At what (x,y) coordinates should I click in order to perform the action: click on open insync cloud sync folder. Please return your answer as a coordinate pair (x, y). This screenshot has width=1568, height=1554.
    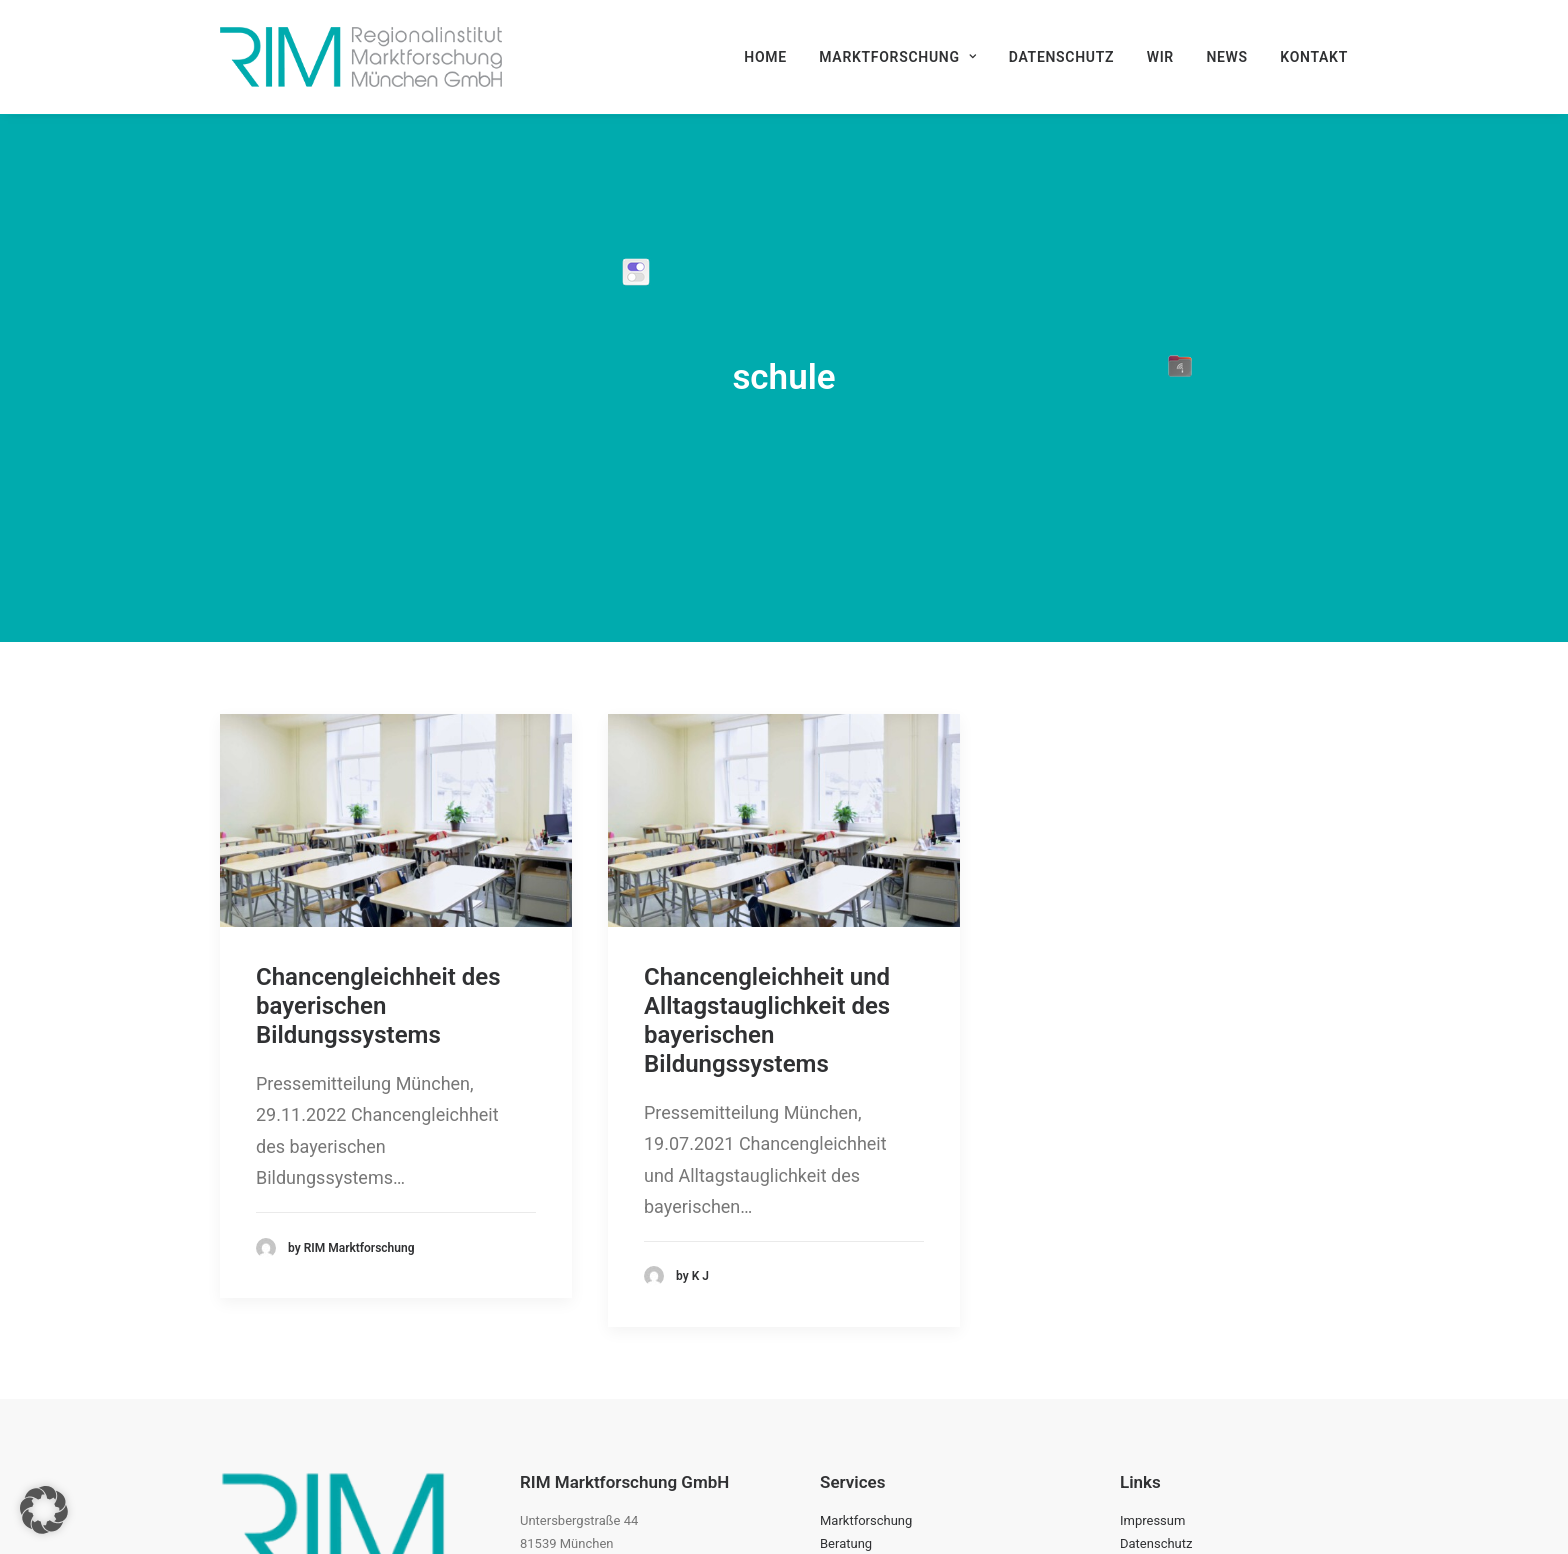
    Looking at the image, I should click on (1180, 366).